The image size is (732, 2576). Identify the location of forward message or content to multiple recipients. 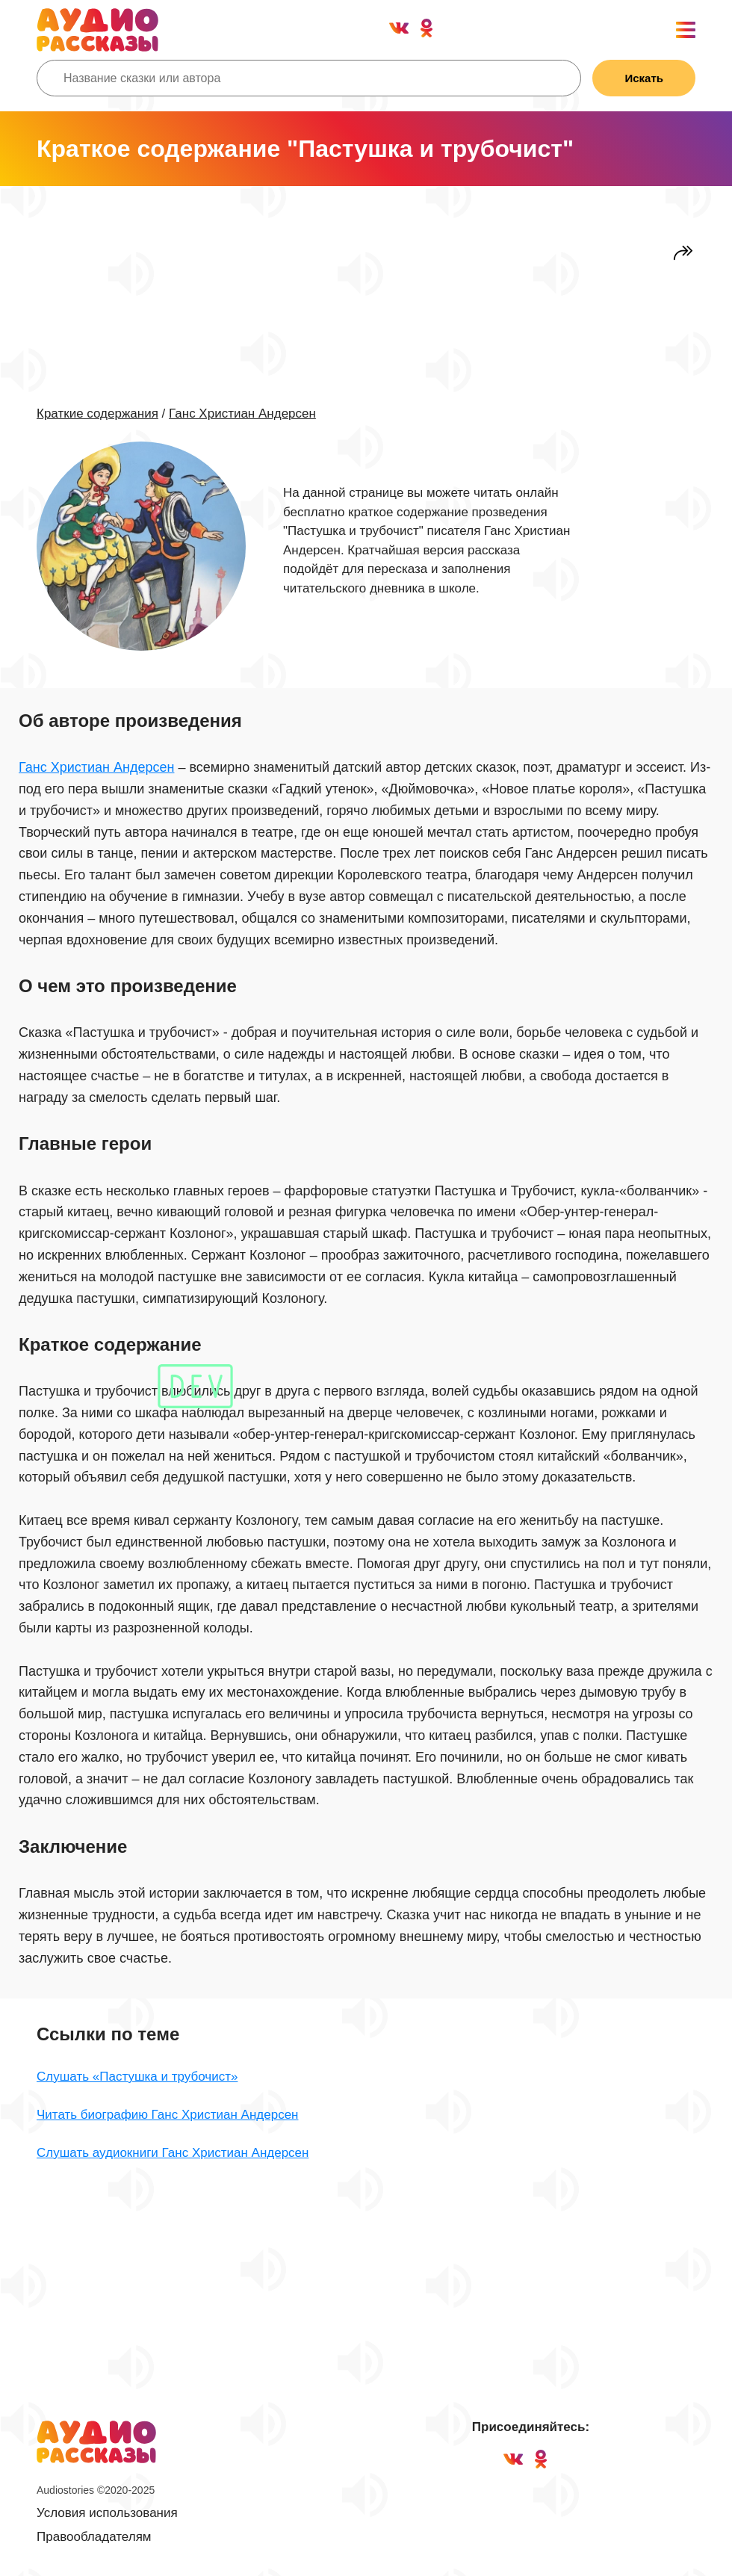
(683, 253).